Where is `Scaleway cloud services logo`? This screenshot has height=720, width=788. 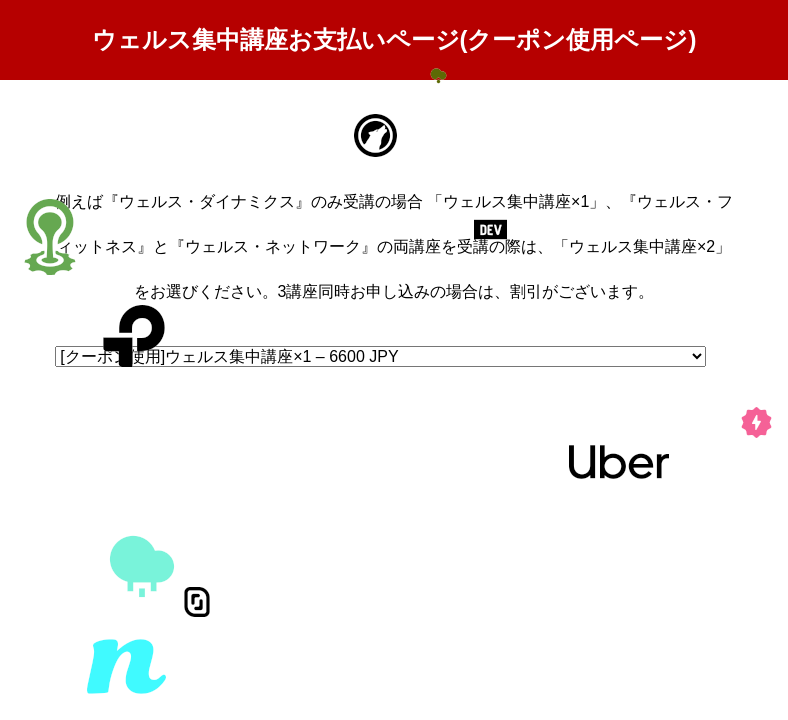 Scaleway cloud services logo is located at coordinates (197, 602).